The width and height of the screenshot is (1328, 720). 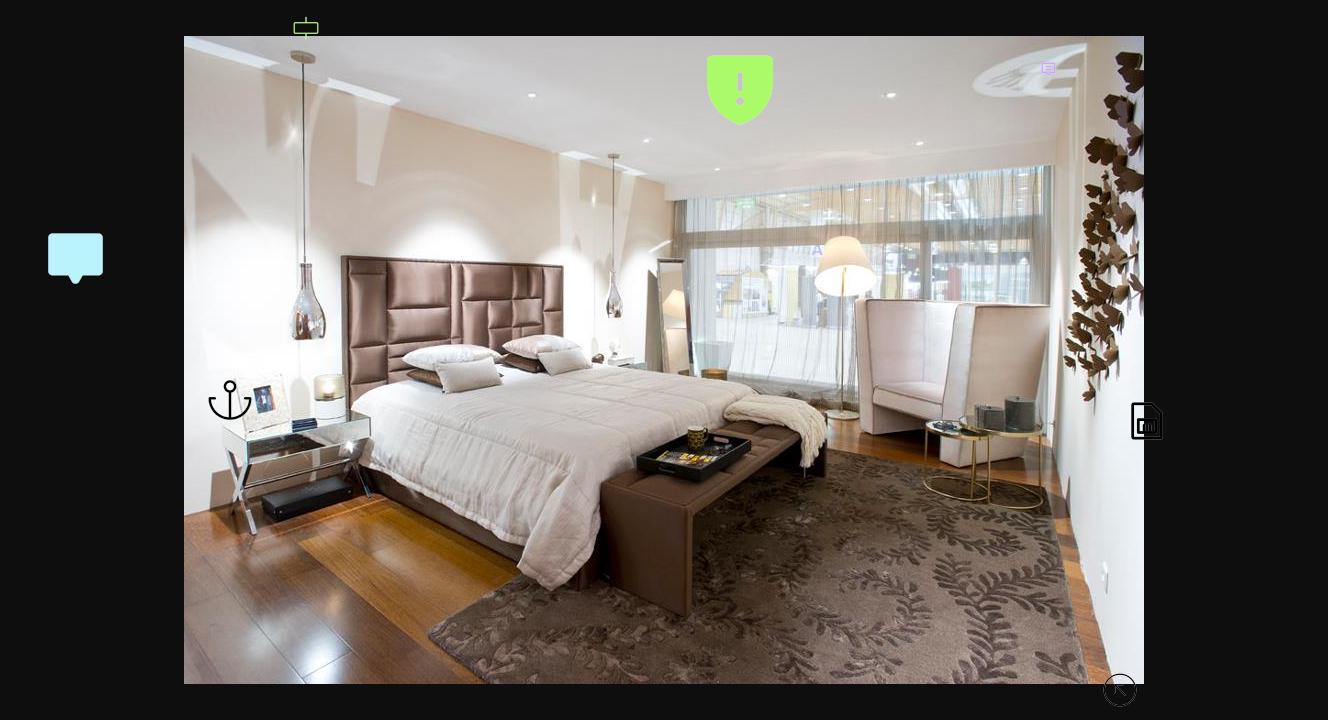 I want to click on anchor link or element to a fixed position, so click(x=230, y=400).